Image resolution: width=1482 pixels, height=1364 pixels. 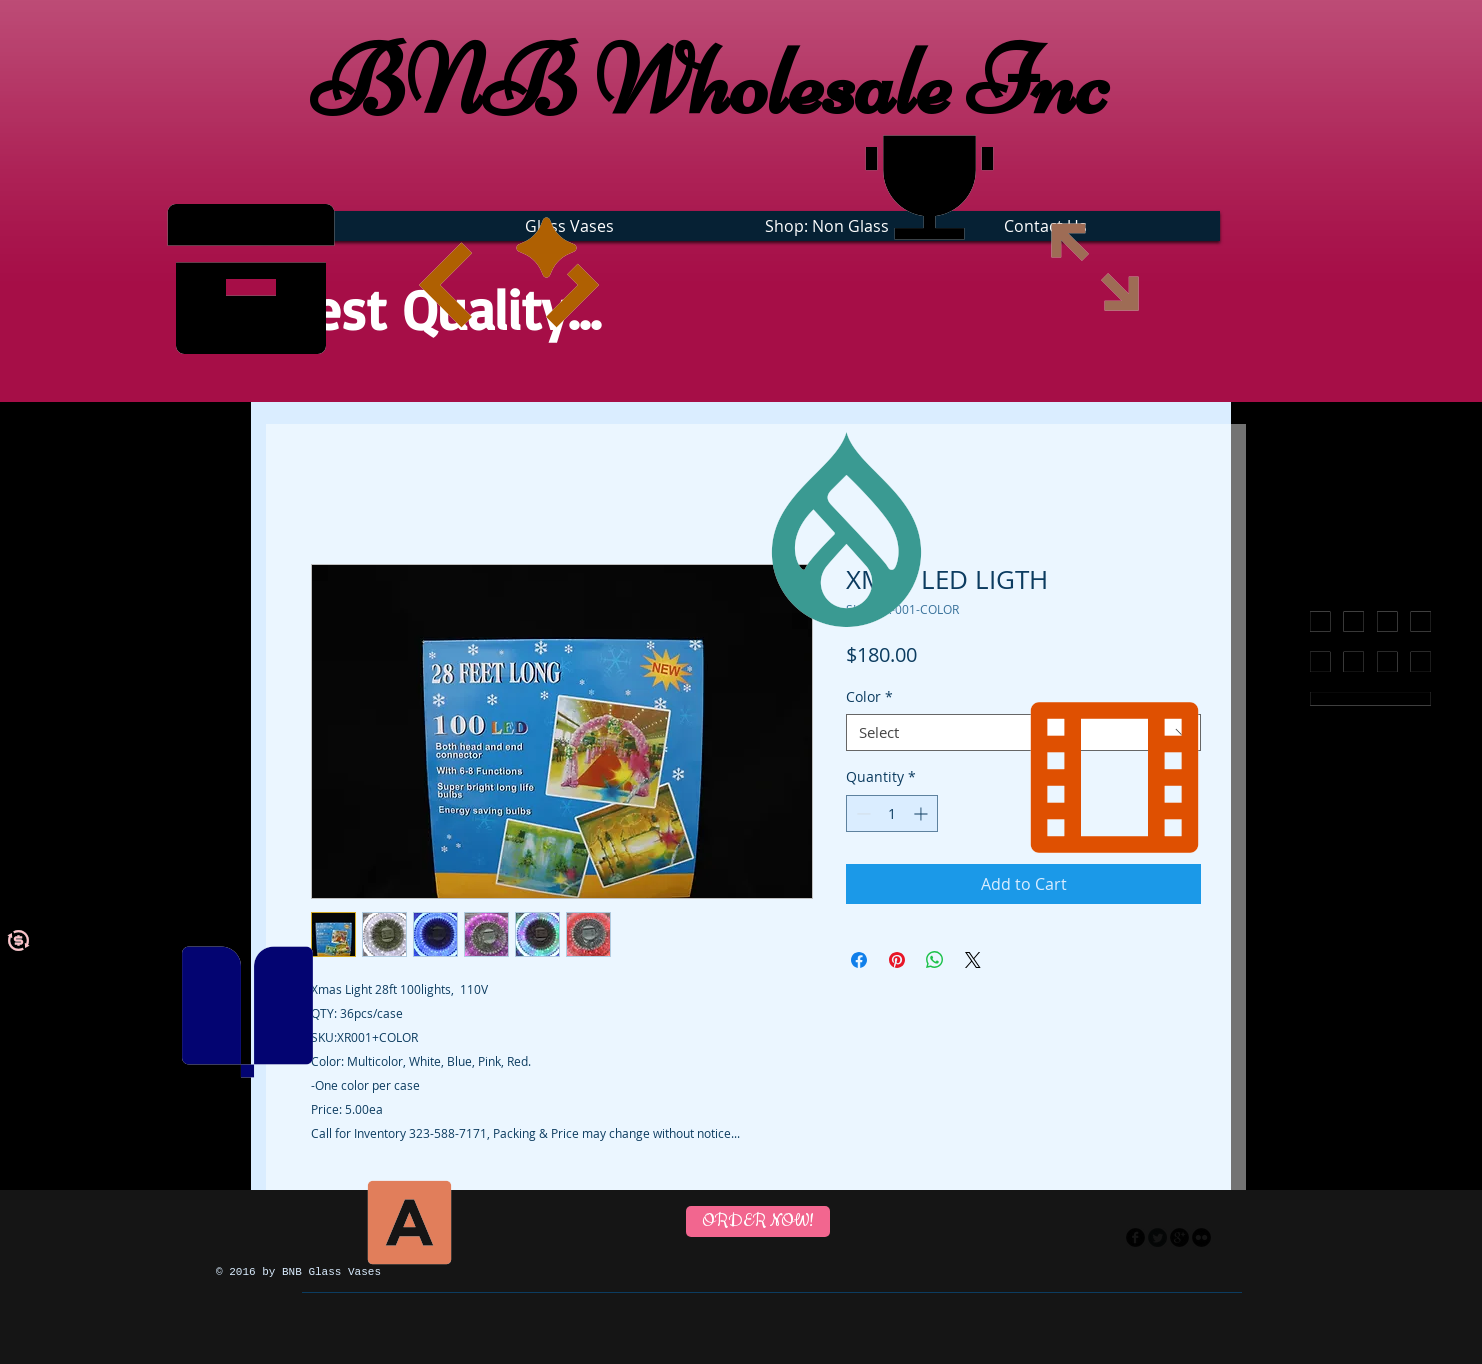 I want to click on link to drupal CMS platform, so click(x=846, y=529).